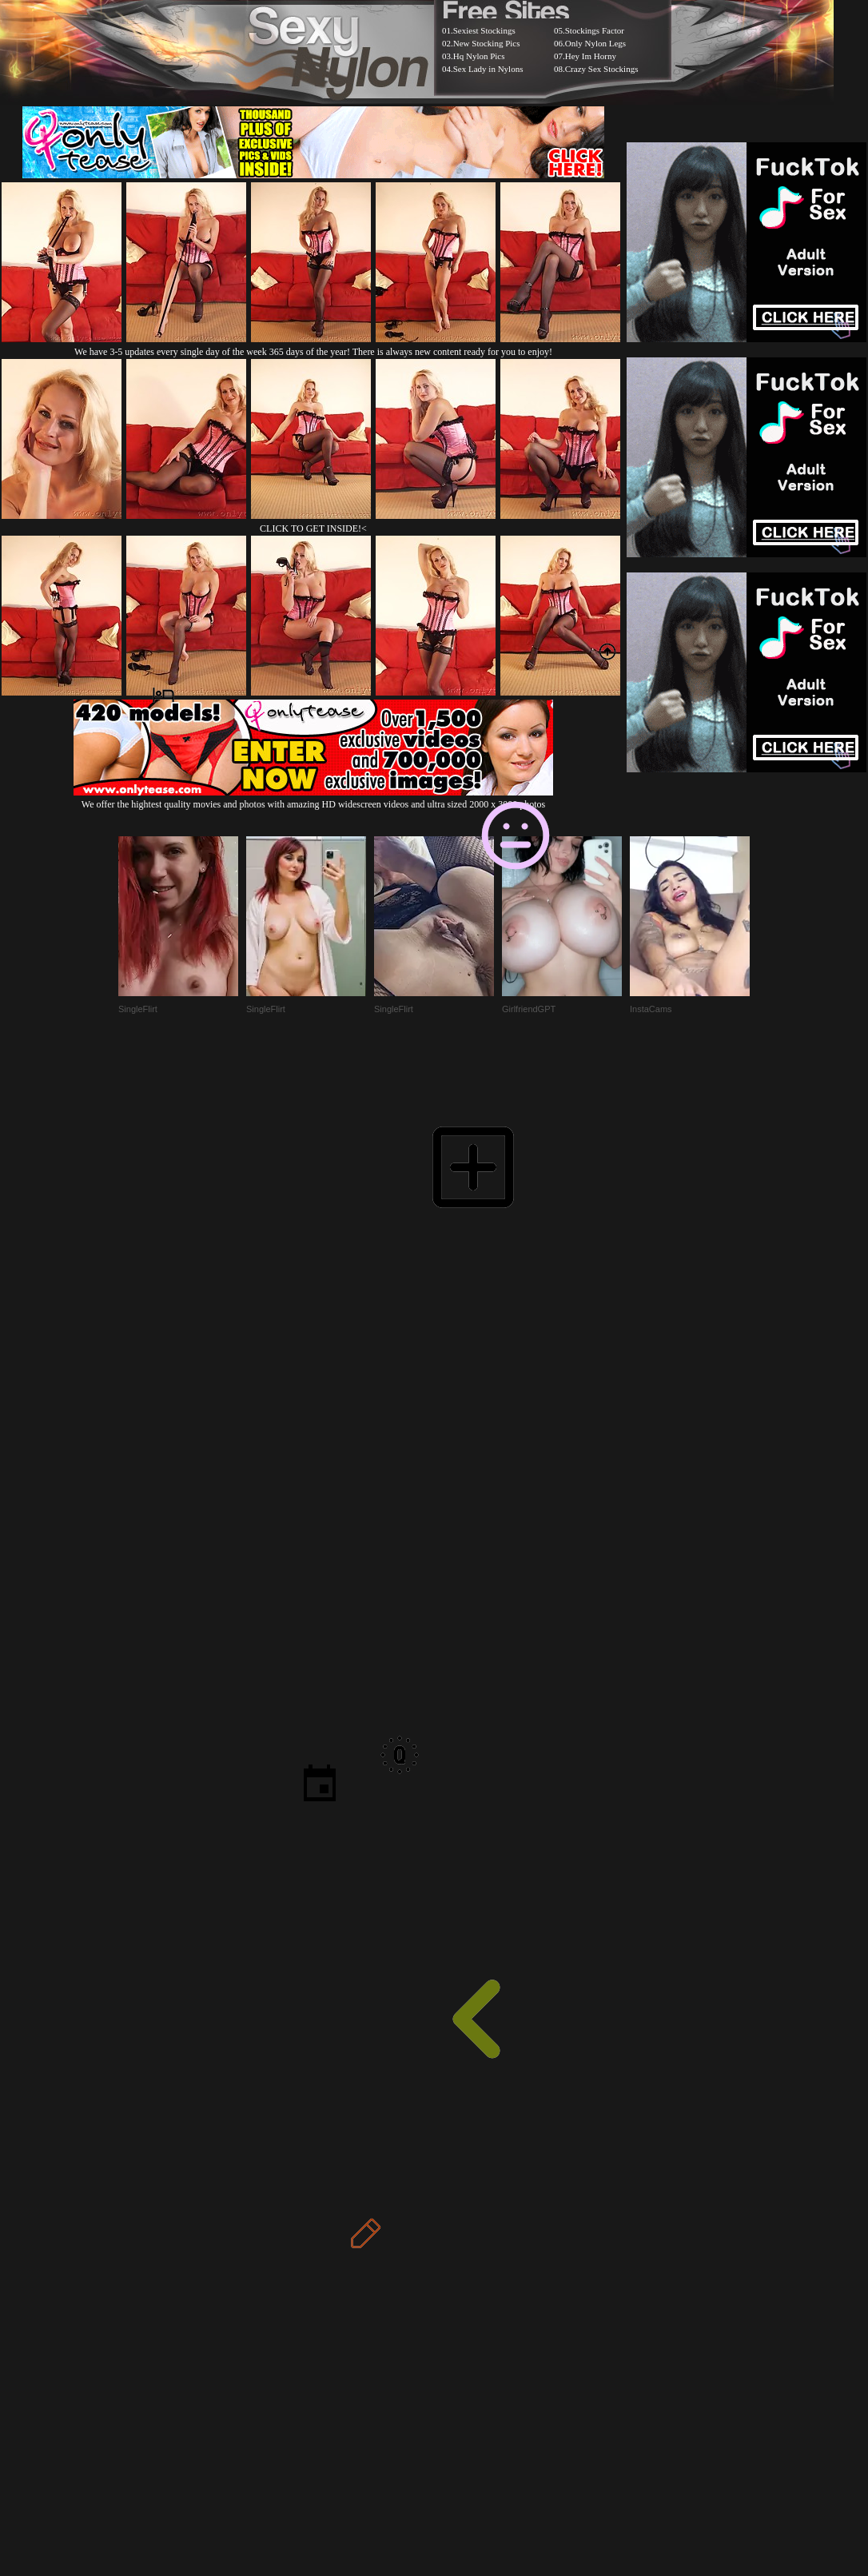 This screenshot has width=868, height=2576. What do you see at coordinates (365, 2234) in the screenshot?
I see `edit content or text` at bounding box center [365, 2234].